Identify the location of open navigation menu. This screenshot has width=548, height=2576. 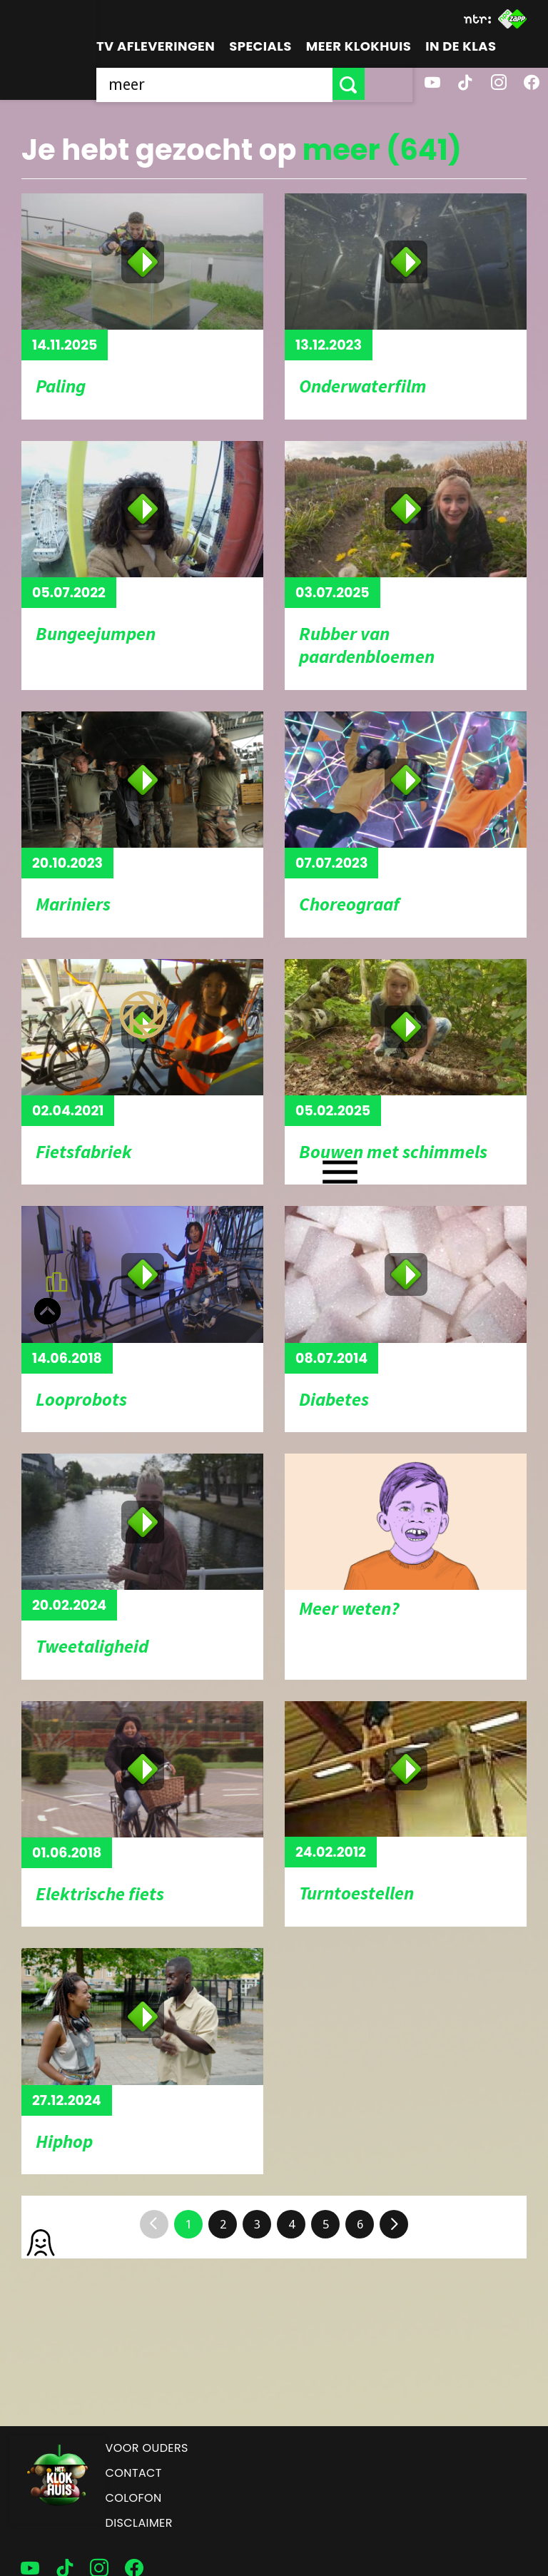
(340, 1172).